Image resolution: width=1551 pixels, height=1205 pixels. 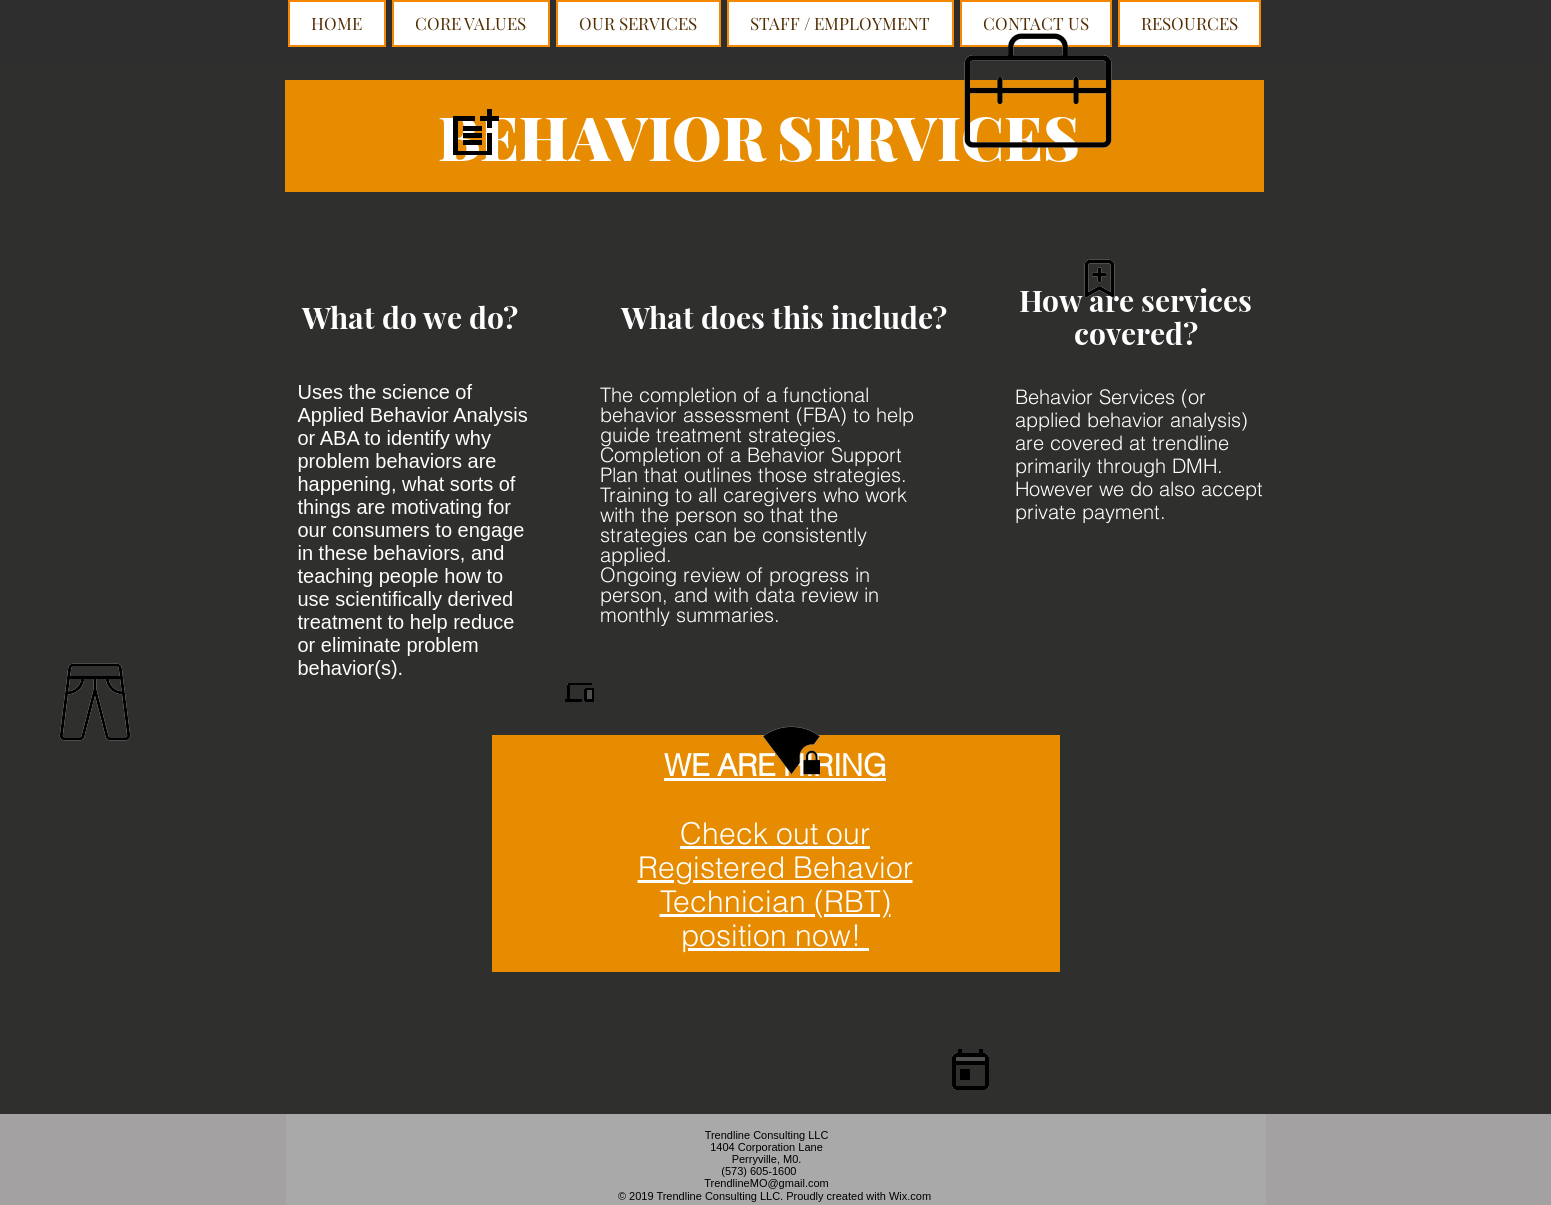 What do you see at coordinates (1099, 278) in the screenshot?
I see `add a new bookmark` at bounding box center [1099, 278].